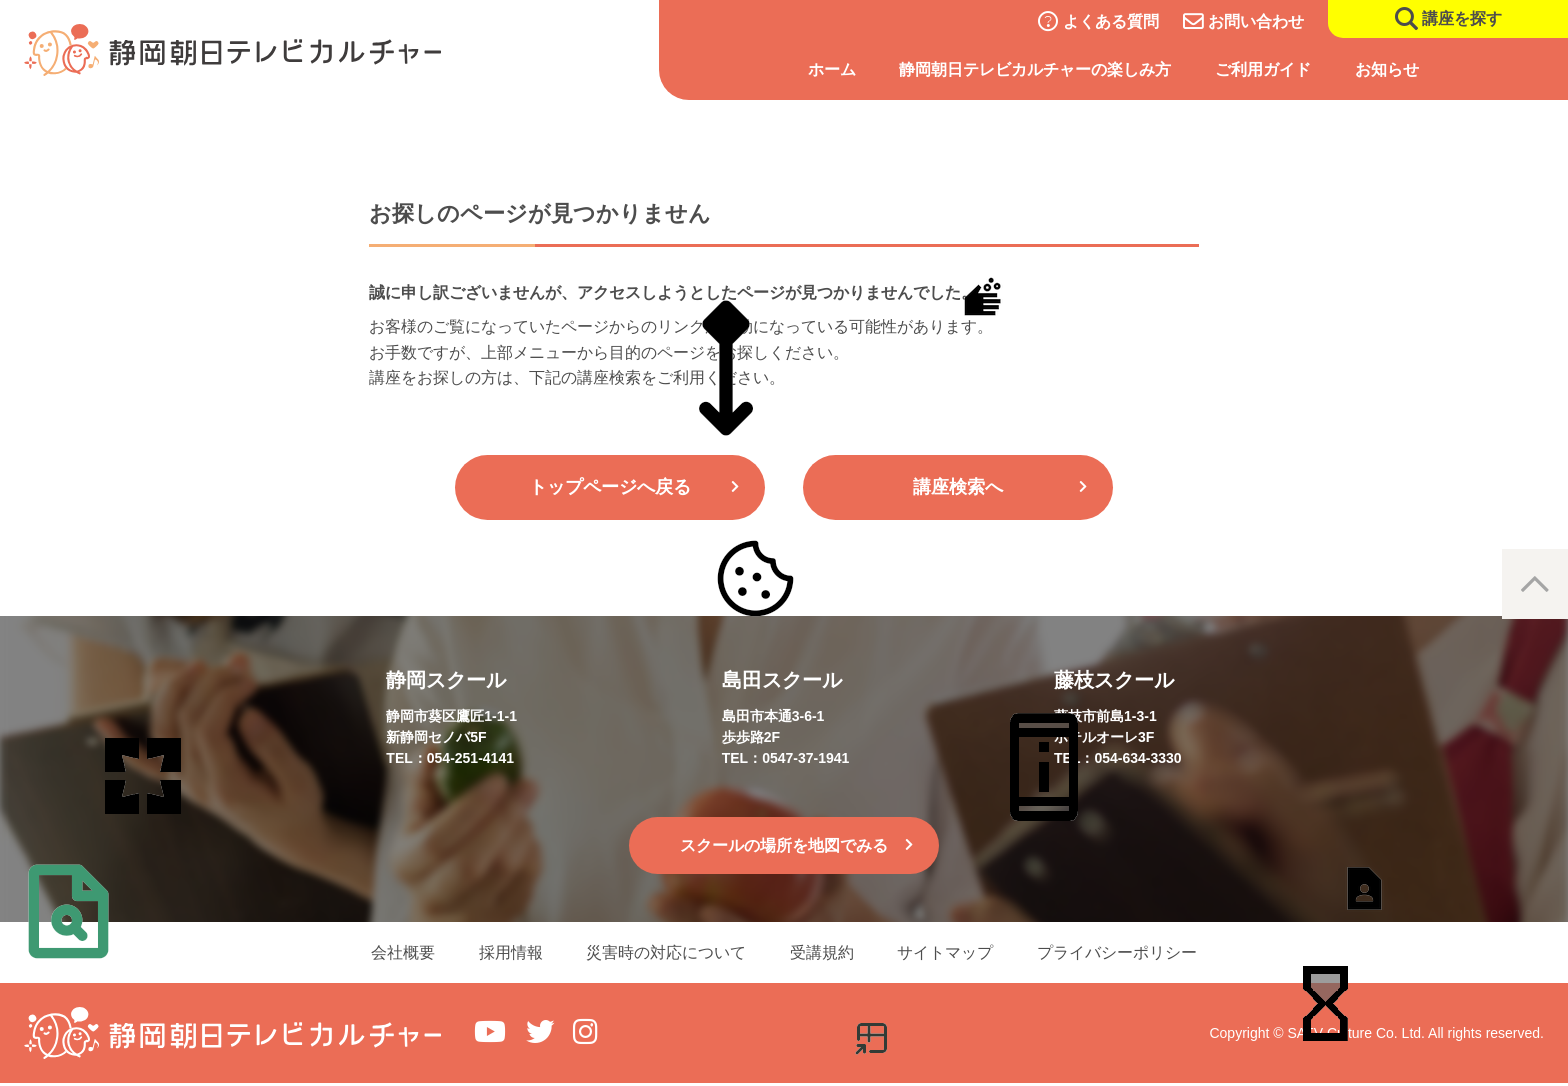 This screenshot has width=1568, height=1086. I want to click on view device information, so click(1044, 767).